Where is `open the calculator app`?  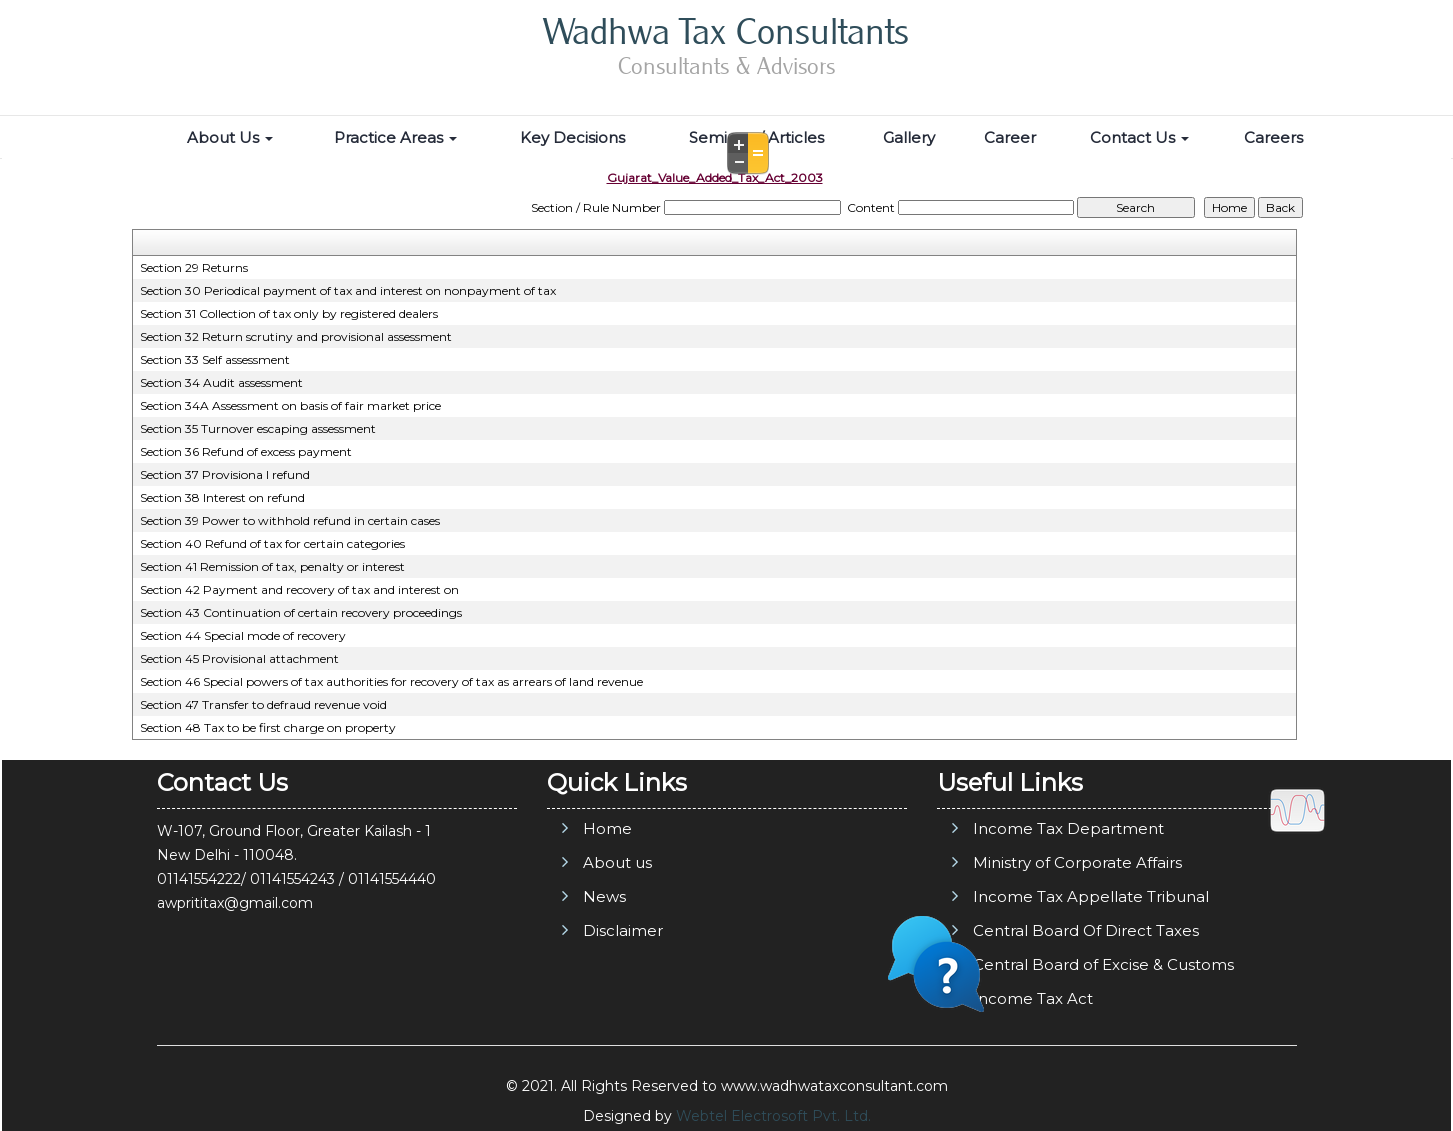 open the calculator app is located at coordinates (748, 153).